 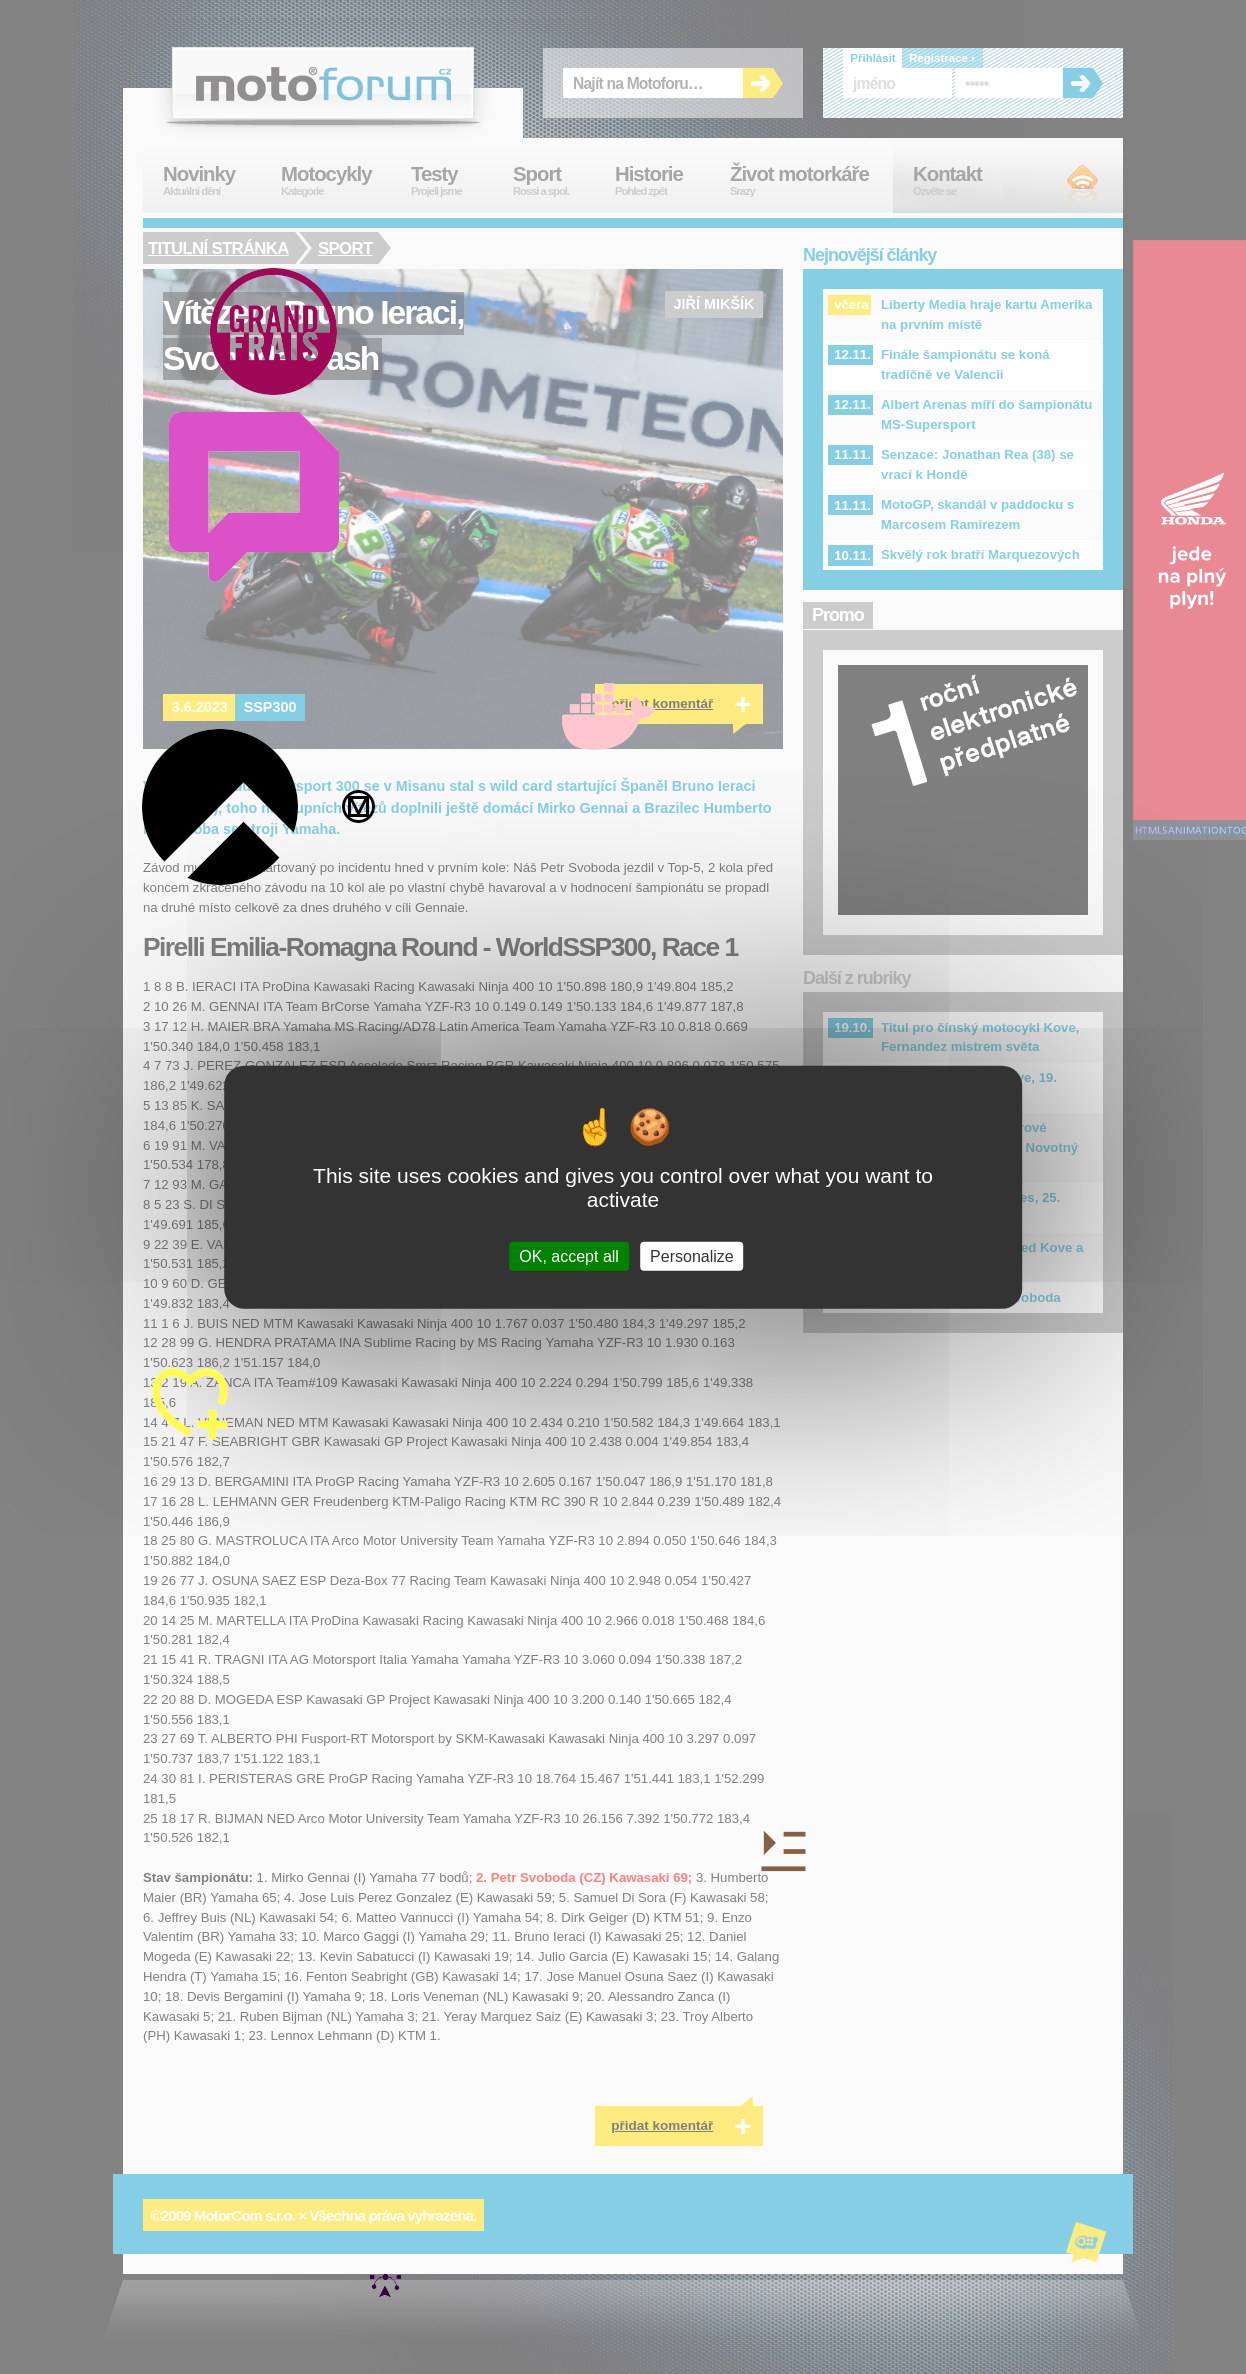 What do you see at coordinates (358, 806) in the screenshot?
I see `material design brand logo` at bounding box center [358, 806].